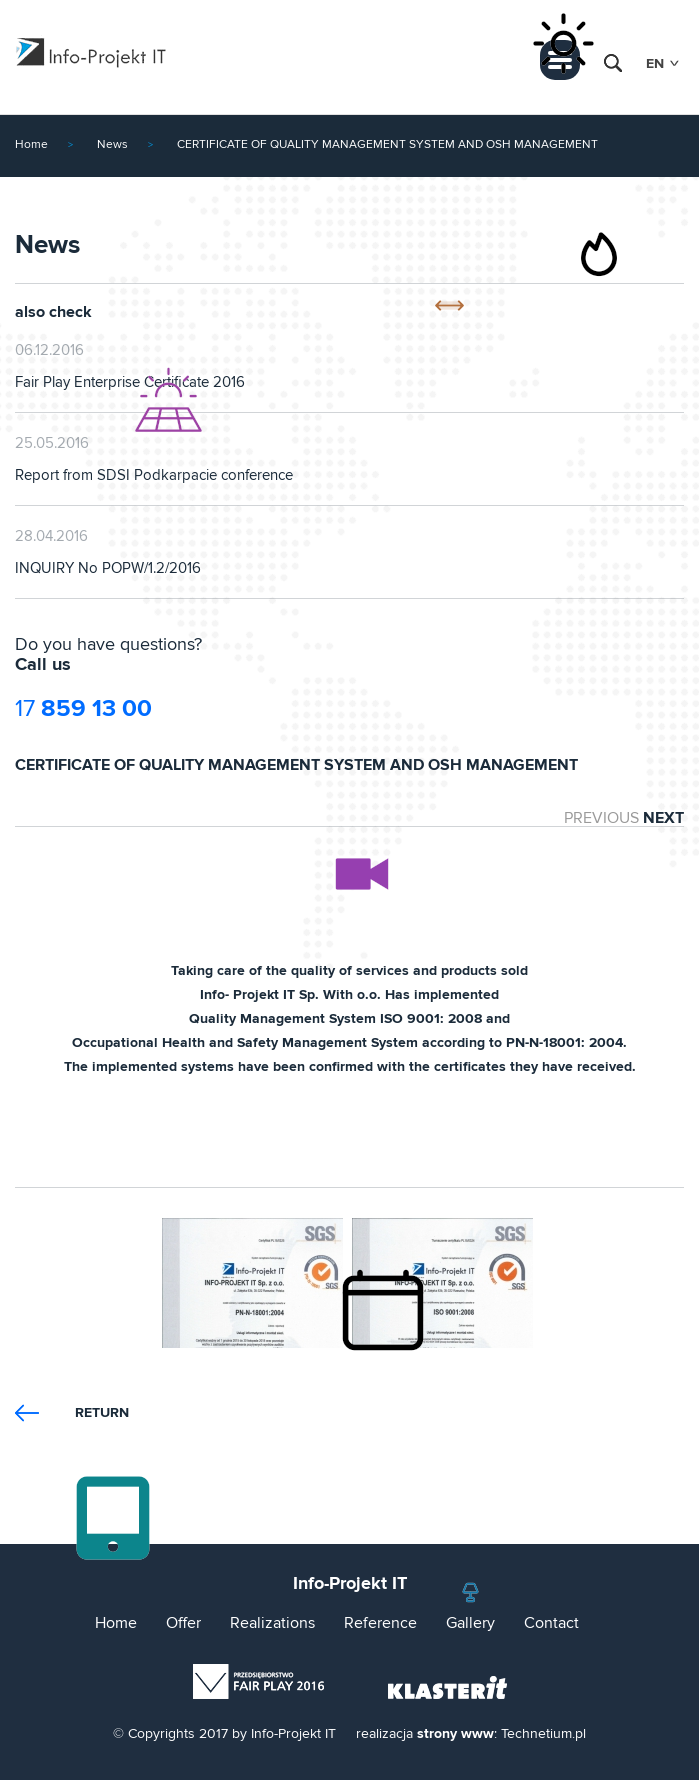 Image resolution: width=699 pixels, height=1780 pixels. Describe the element at coordinates (362, 874) in the screenshot. I see `start a video call` at that location.